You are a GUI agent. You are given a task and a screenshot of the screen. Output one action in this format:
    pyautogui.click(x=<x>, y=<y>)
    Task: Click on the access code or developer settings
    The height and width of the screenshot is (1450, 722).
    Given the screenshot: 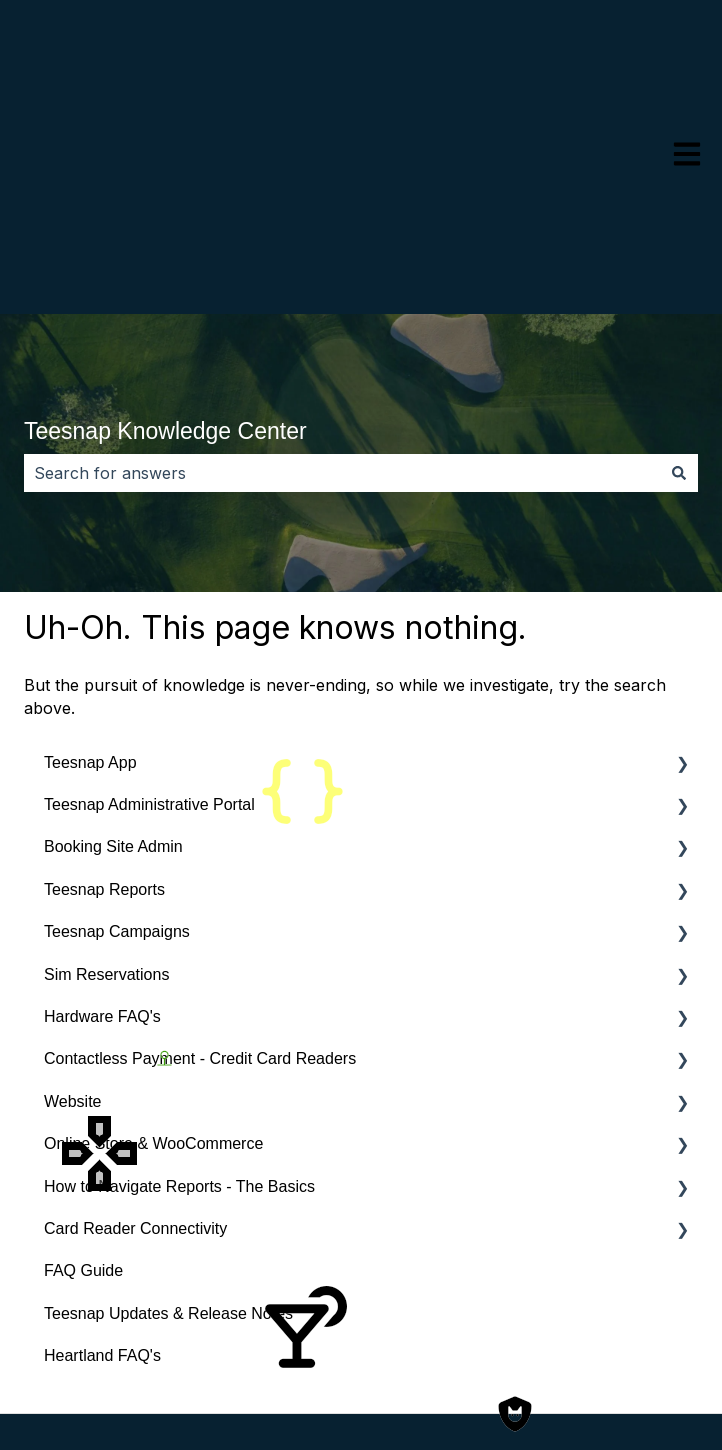 What is the action you would take?
    pyautogui.click(x=302, y=791)
    